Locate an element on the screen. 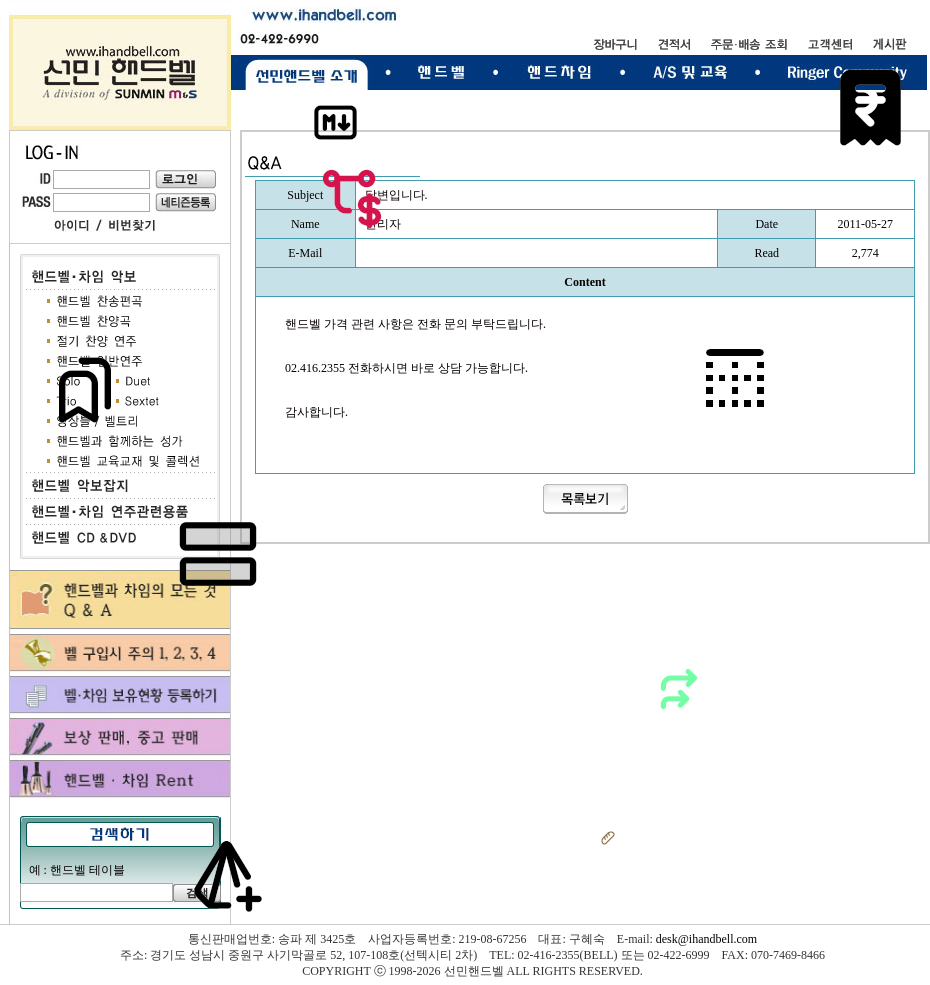 The width and height of the screenshot is (930, 985). add a new 3D object or shape is located at coordinates (226, 876).